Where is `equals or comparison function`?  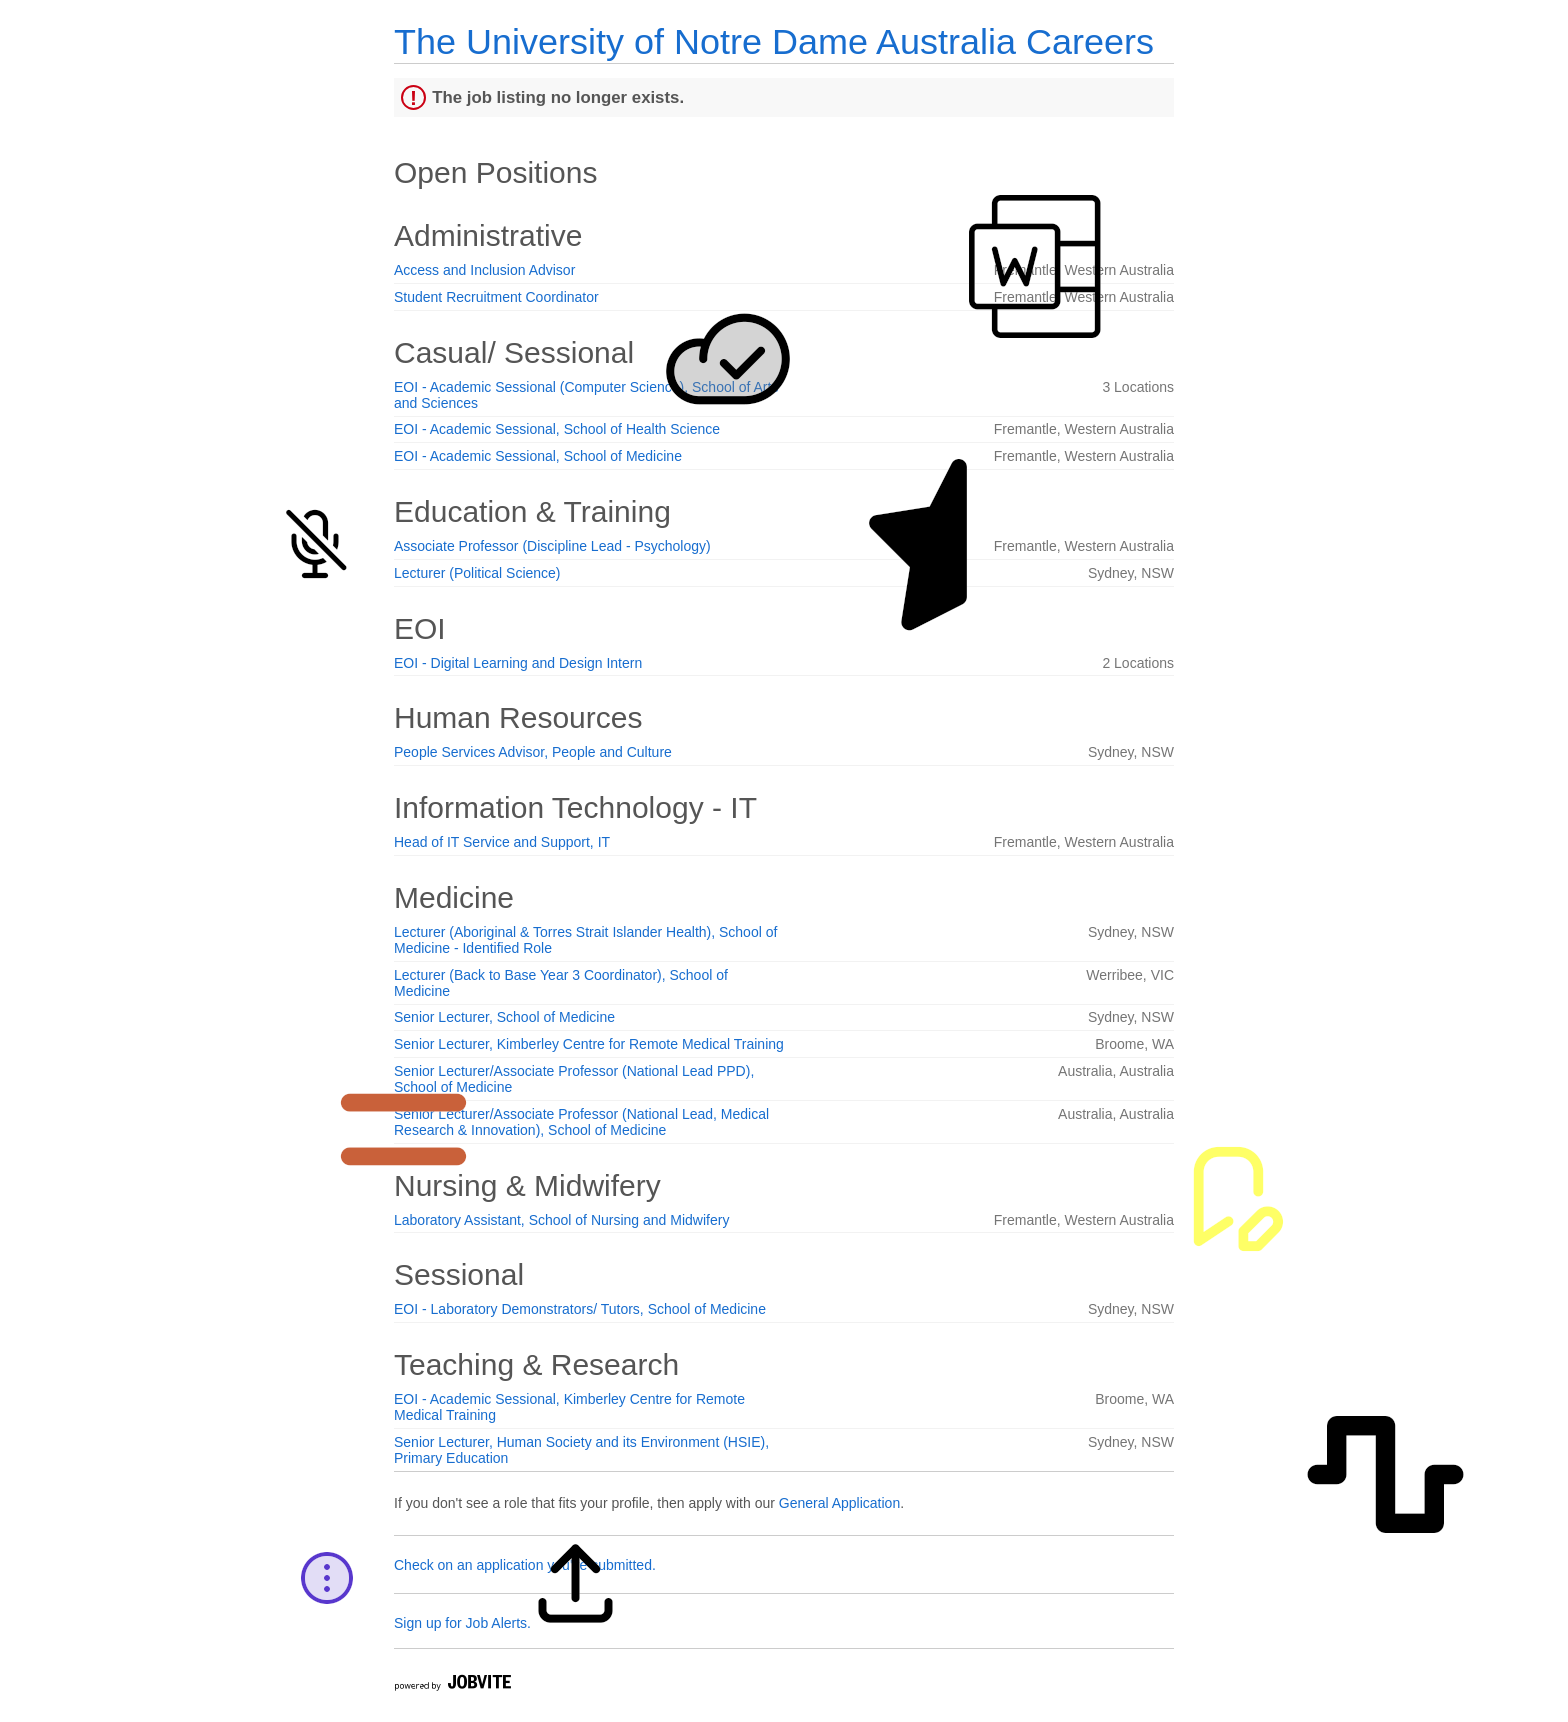 equals or comparison function is located at coordinates (403, 1129).